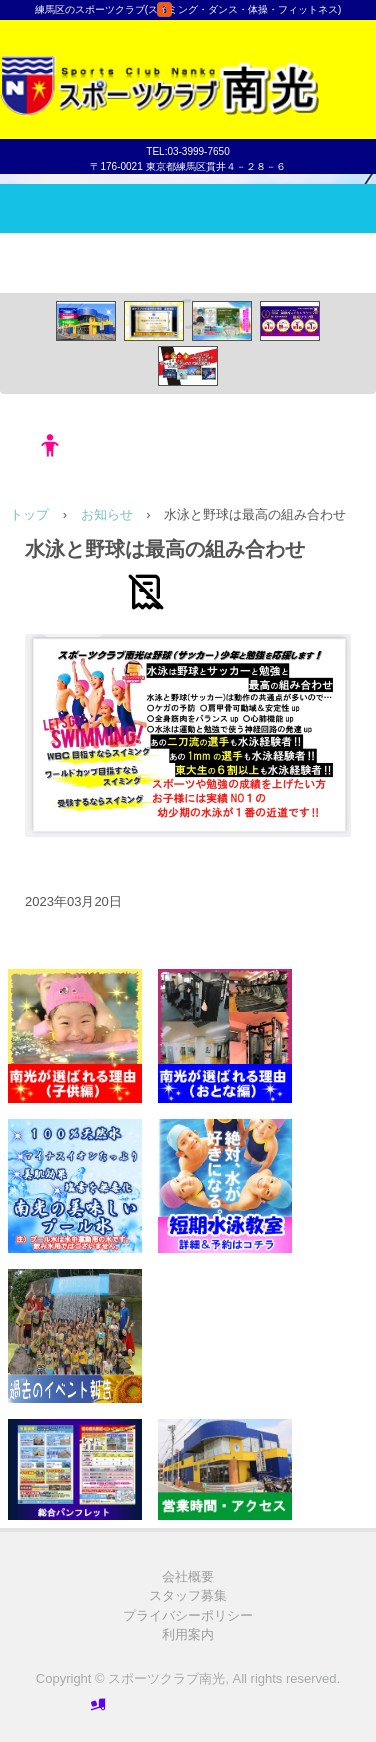 The height and width of the screenshot is (1742, 376). What do you see at coordinates (164, 9) in the screenshot?
I see `indicates step 6 in a numbered sequence` at bounding box center [164, 9].